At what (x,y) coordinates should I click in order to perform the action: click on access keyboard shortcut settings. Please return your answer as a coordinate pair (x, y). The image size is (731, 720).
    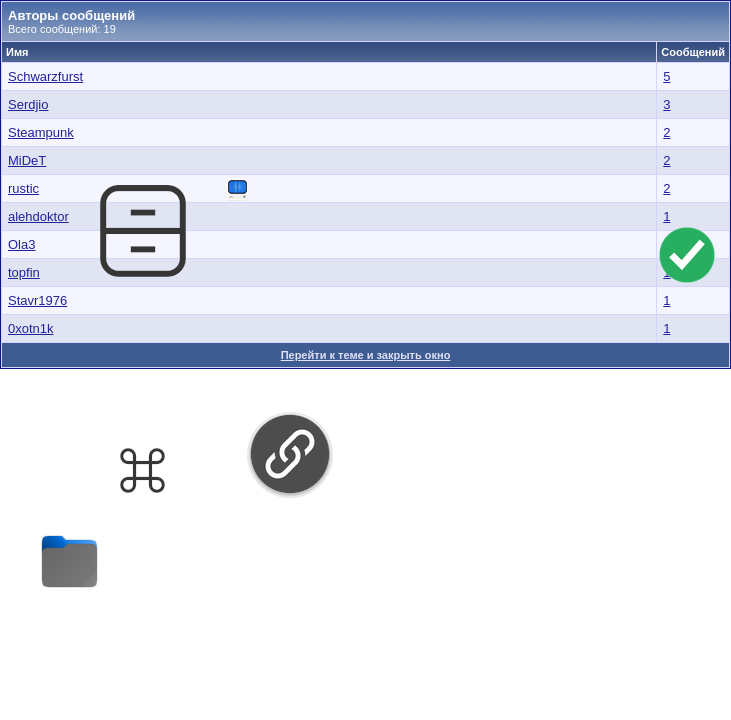
    Looking at the image, I should click on (142, 470).